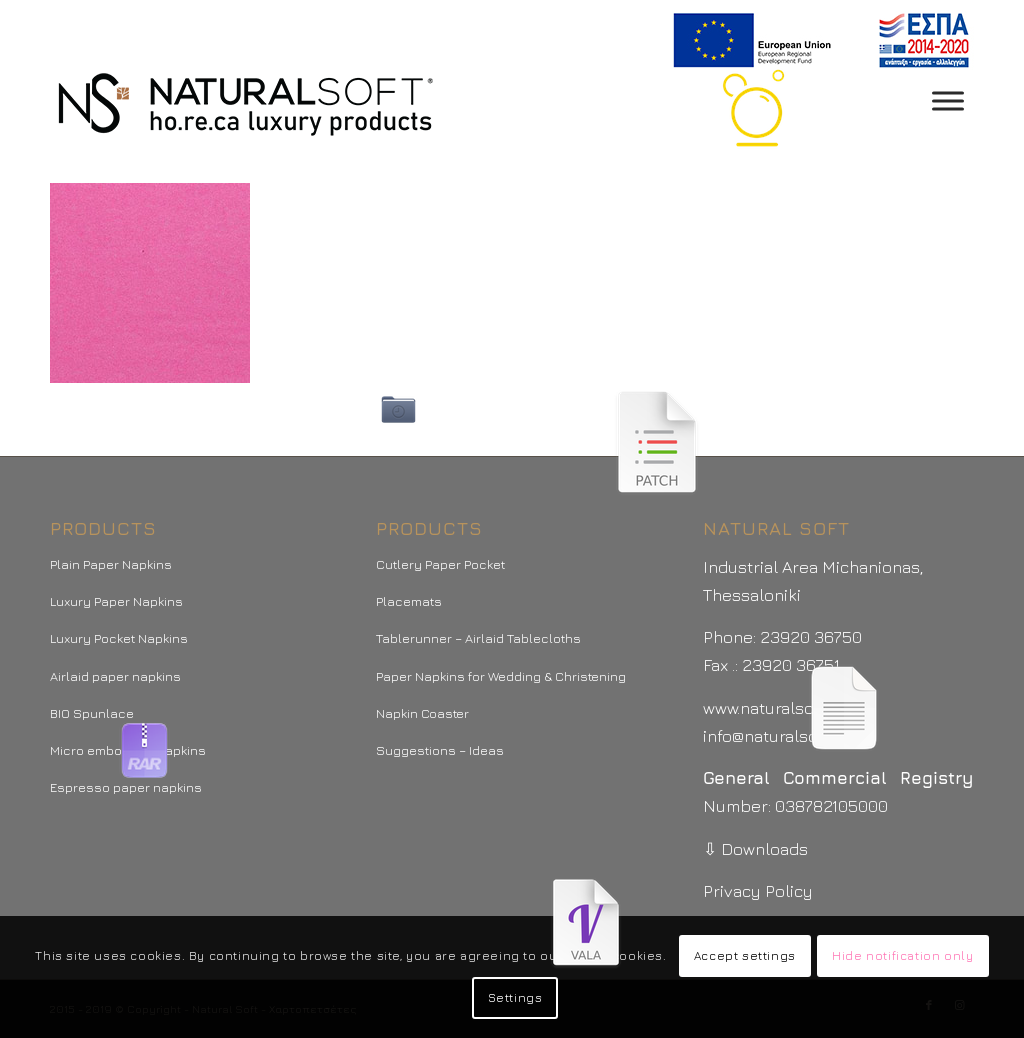  I want to click on vala source code file, so click(586, 924).